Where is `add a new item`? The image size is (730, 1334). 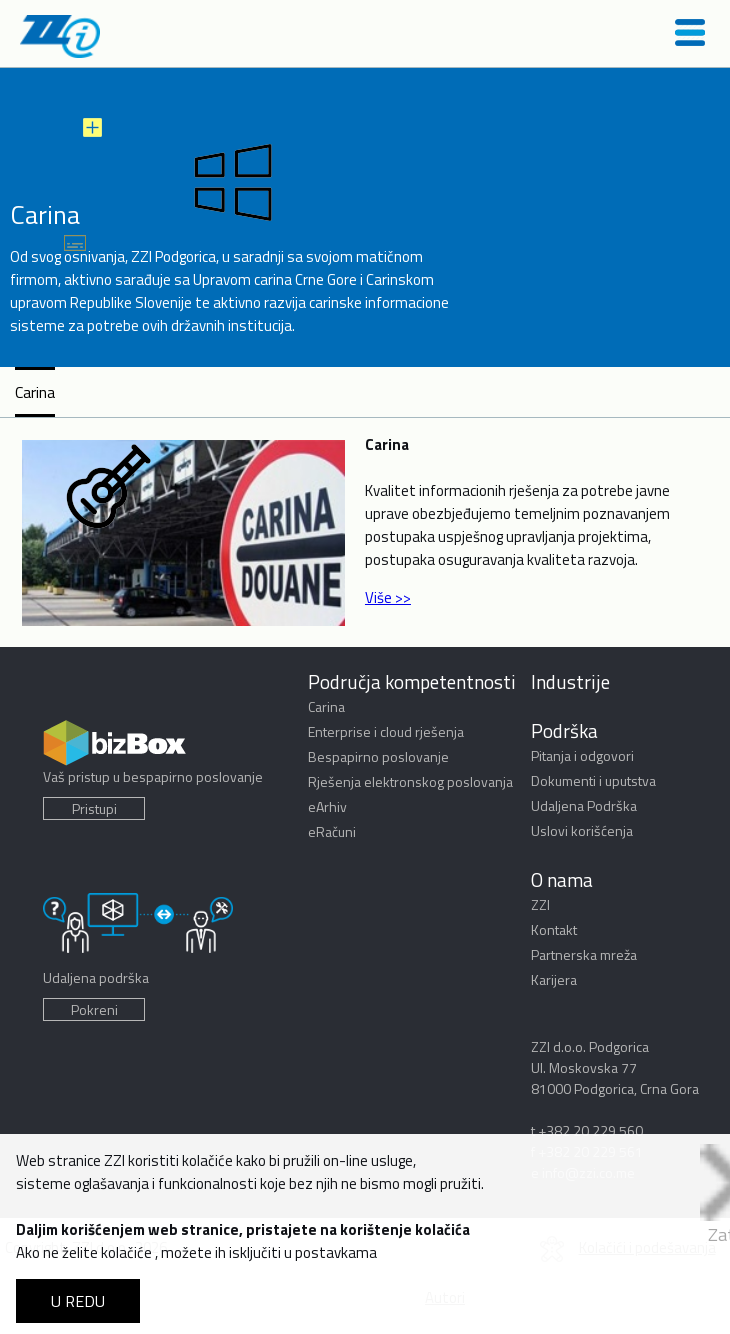 add a new item is located at coordinates (92, 127).